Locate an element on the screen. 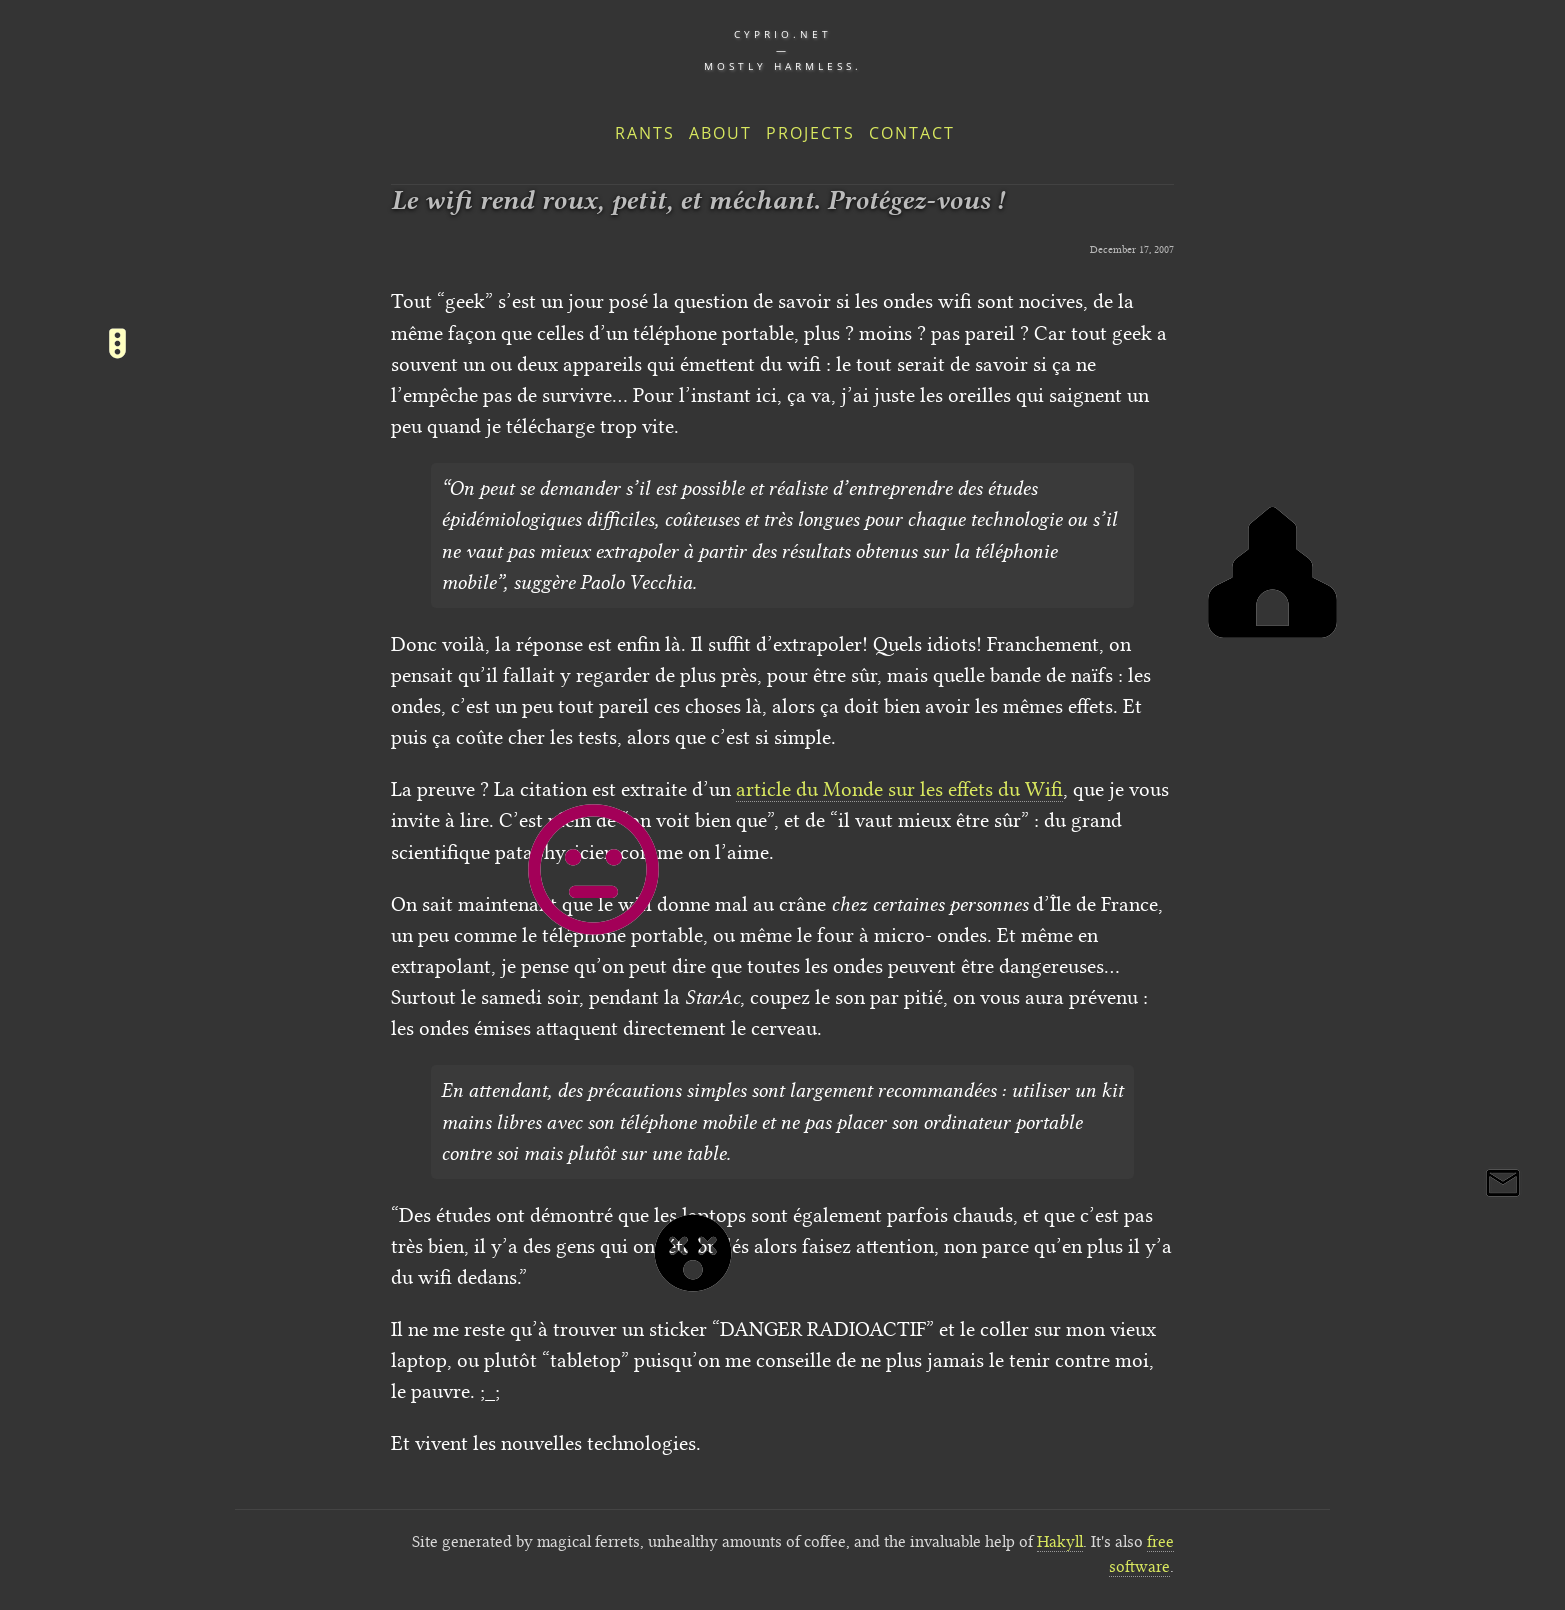 The image size is (1565, 1610). open your email inbox is located at coordinates (1503, 1183).